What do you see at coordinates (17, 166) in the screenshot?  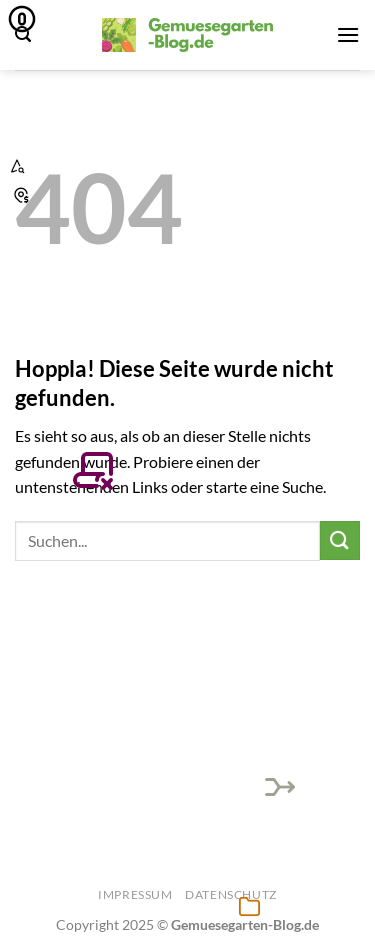 I see `search for directions or routes` at bounding box center [17, 166].